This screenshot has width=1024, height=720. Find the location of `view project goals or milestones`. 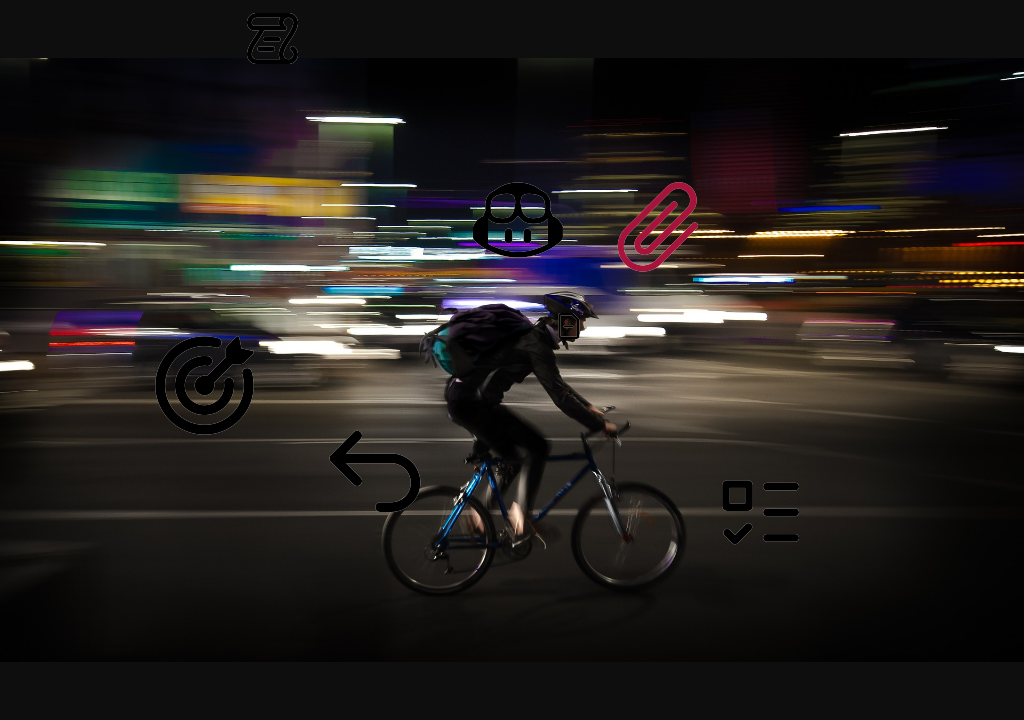

view project goals or milestones is located at coordinates (204, 385).